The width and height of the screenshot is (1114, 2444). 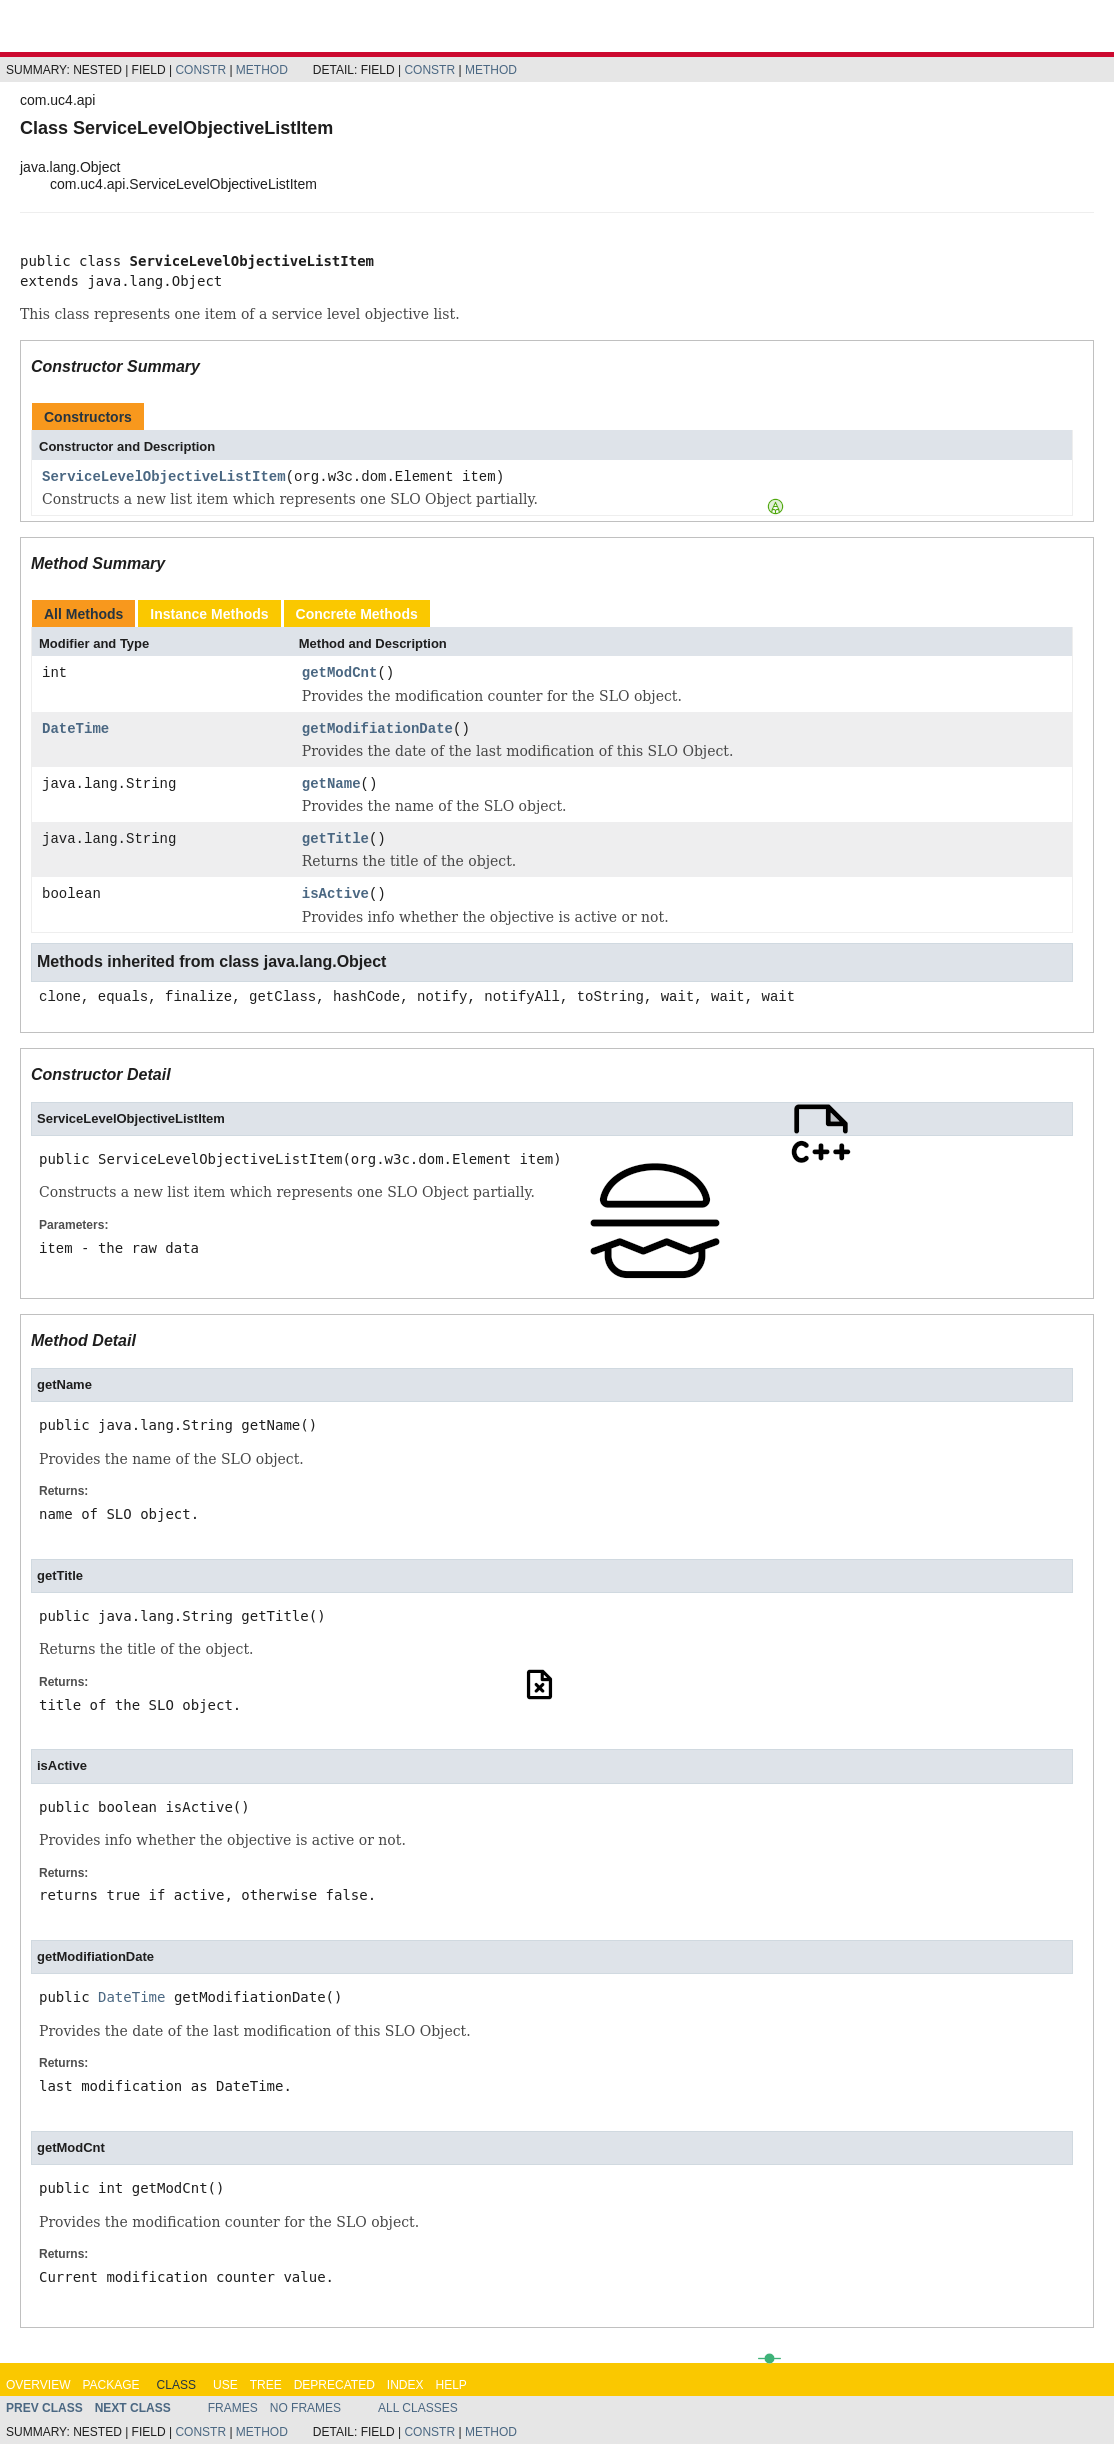 What do you see at coordinates (821, 1136) in the screenshot?
I see `a C++ source code file` at bounding box center [821, 1136].